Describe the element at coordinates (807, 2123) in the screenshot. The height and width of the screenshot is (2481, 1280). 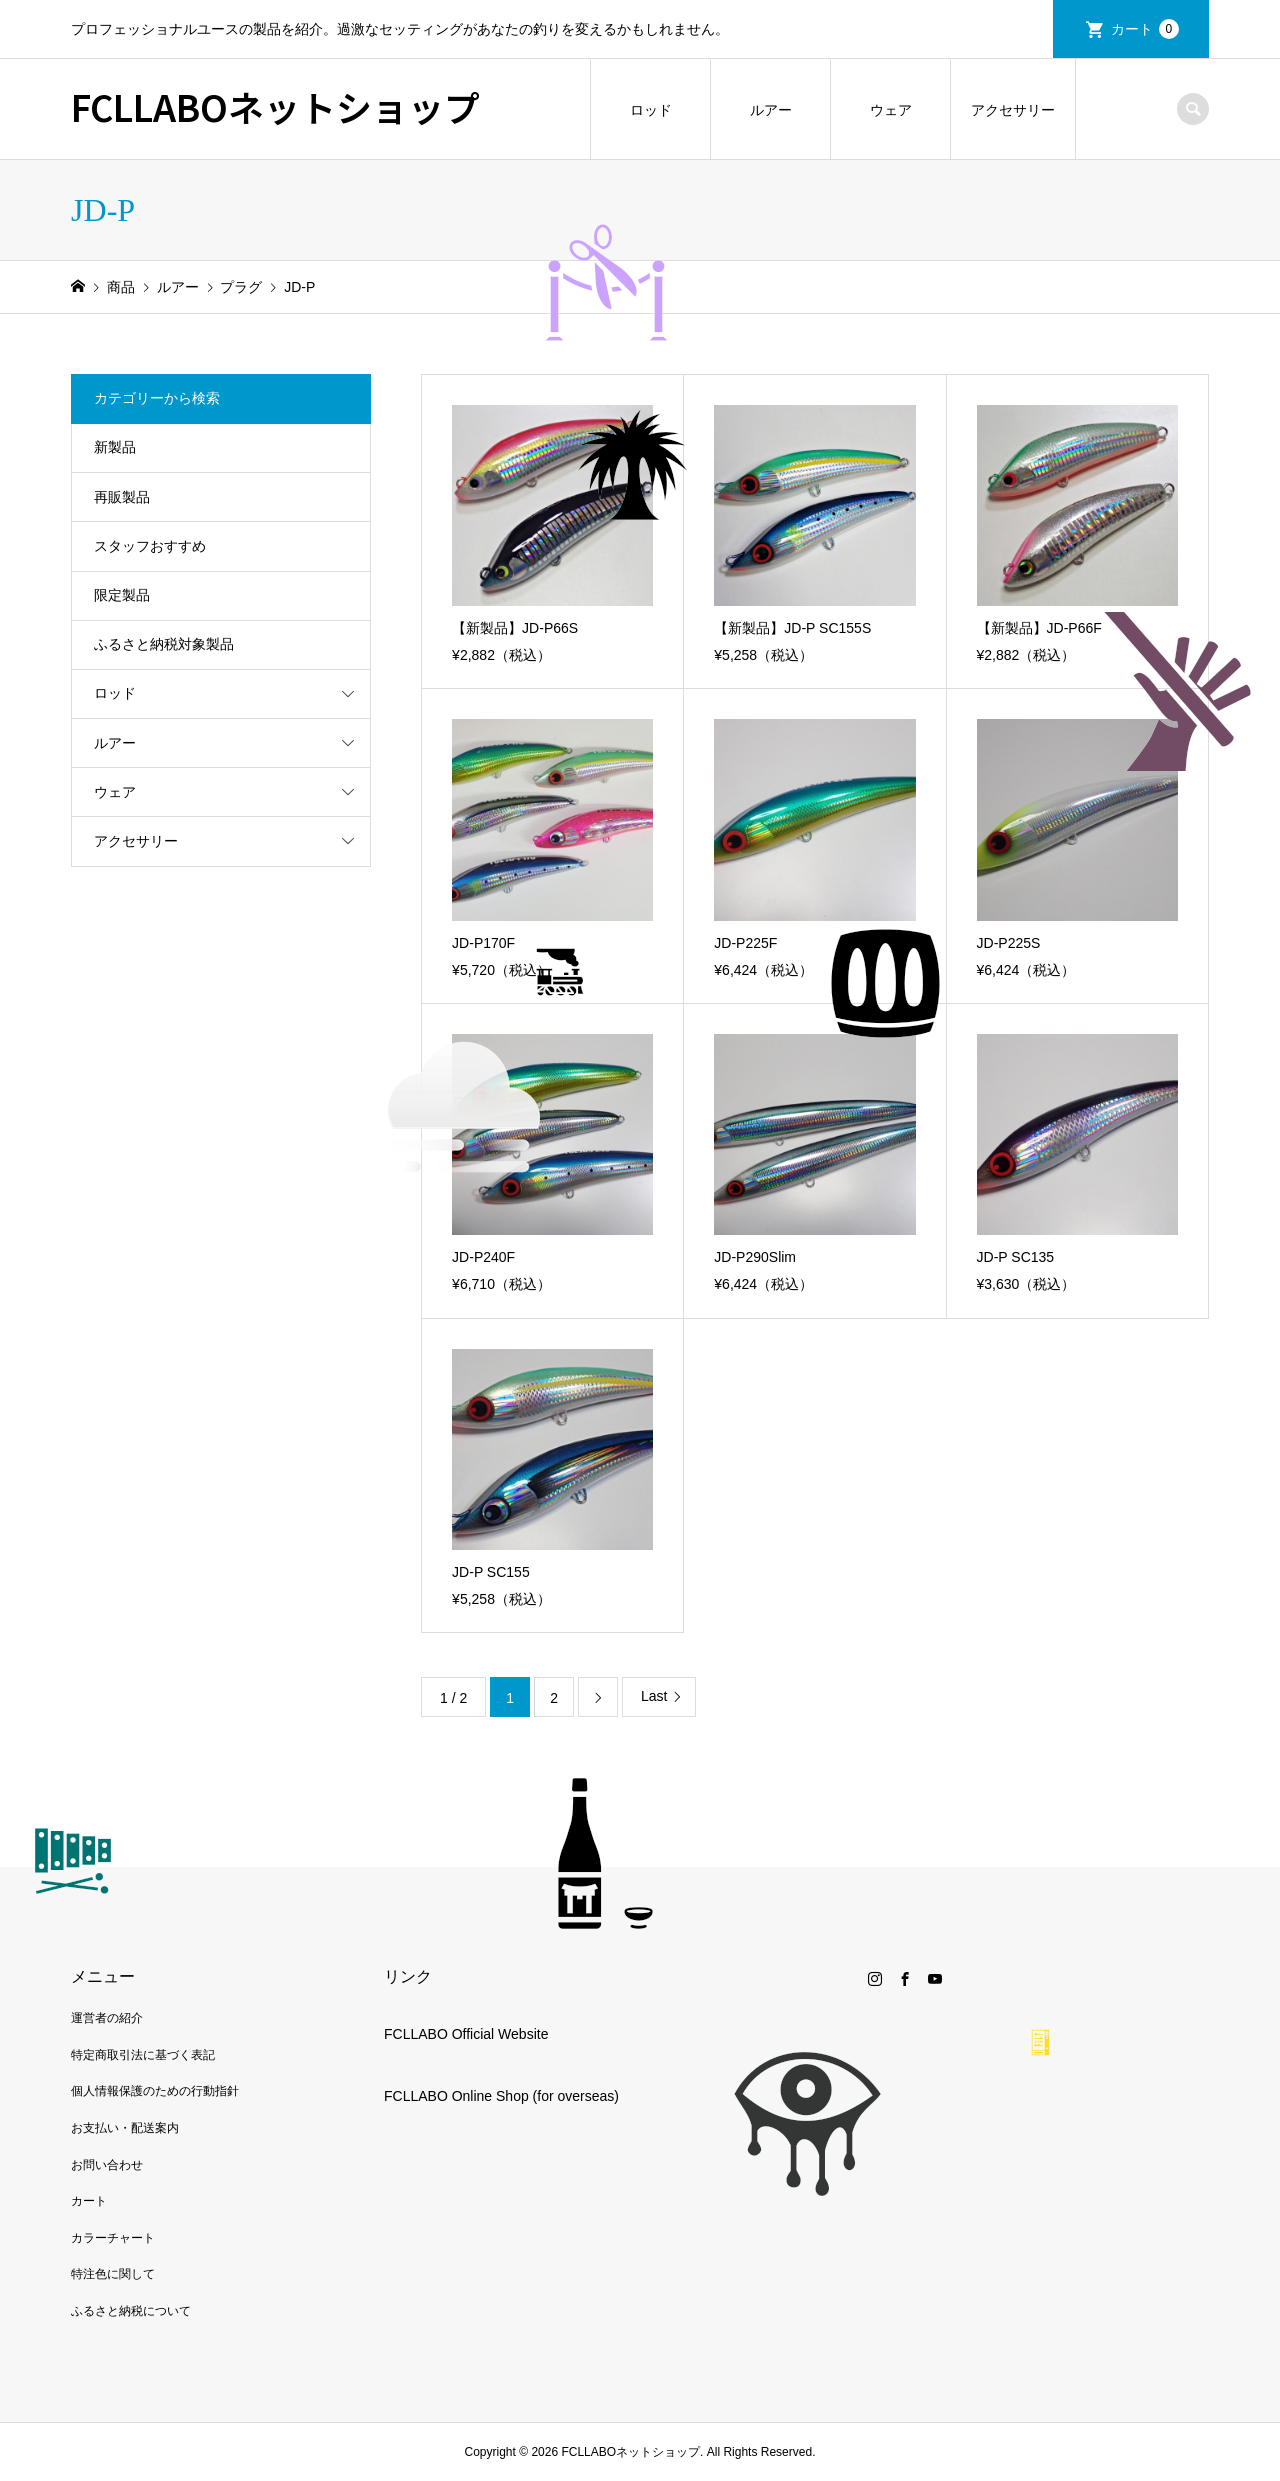
I see `indicates a horror or gore content warning` at that location.